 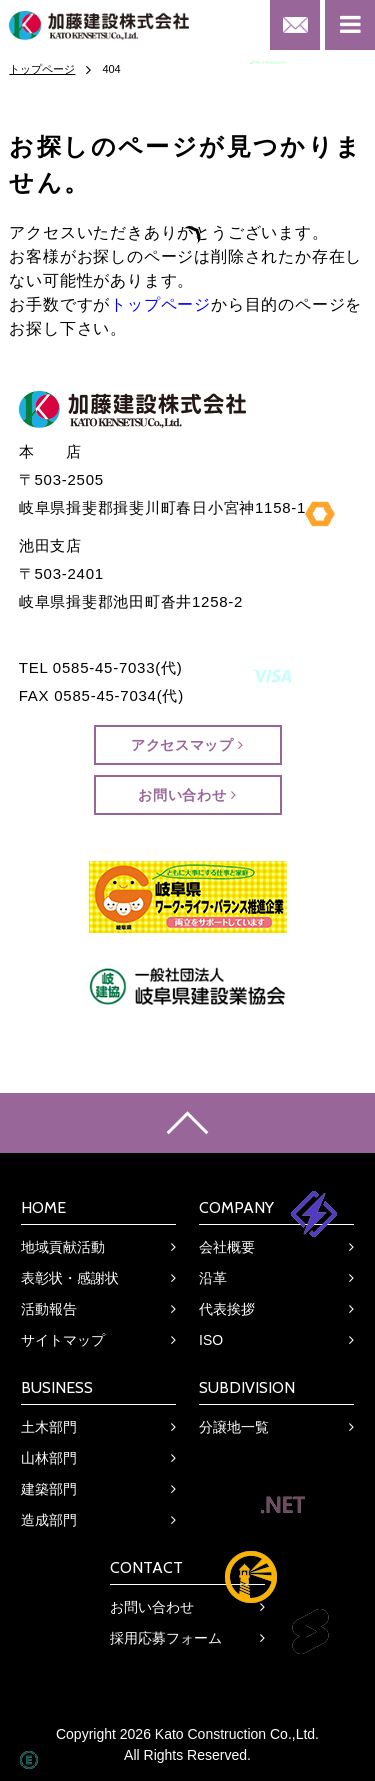 What do you see at coordinates (310, 1631) in the screenshot?
I see `open youtube shorts` at bounding box center [310, 1631].